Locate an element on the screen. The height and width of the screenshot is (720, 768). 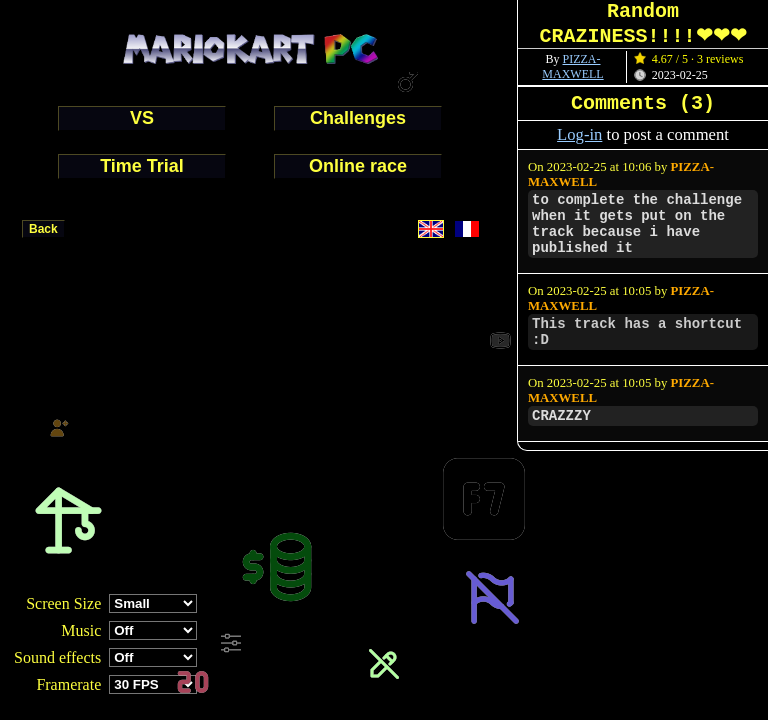
indicates construction or building in progress is located at coordinates (68, 520).